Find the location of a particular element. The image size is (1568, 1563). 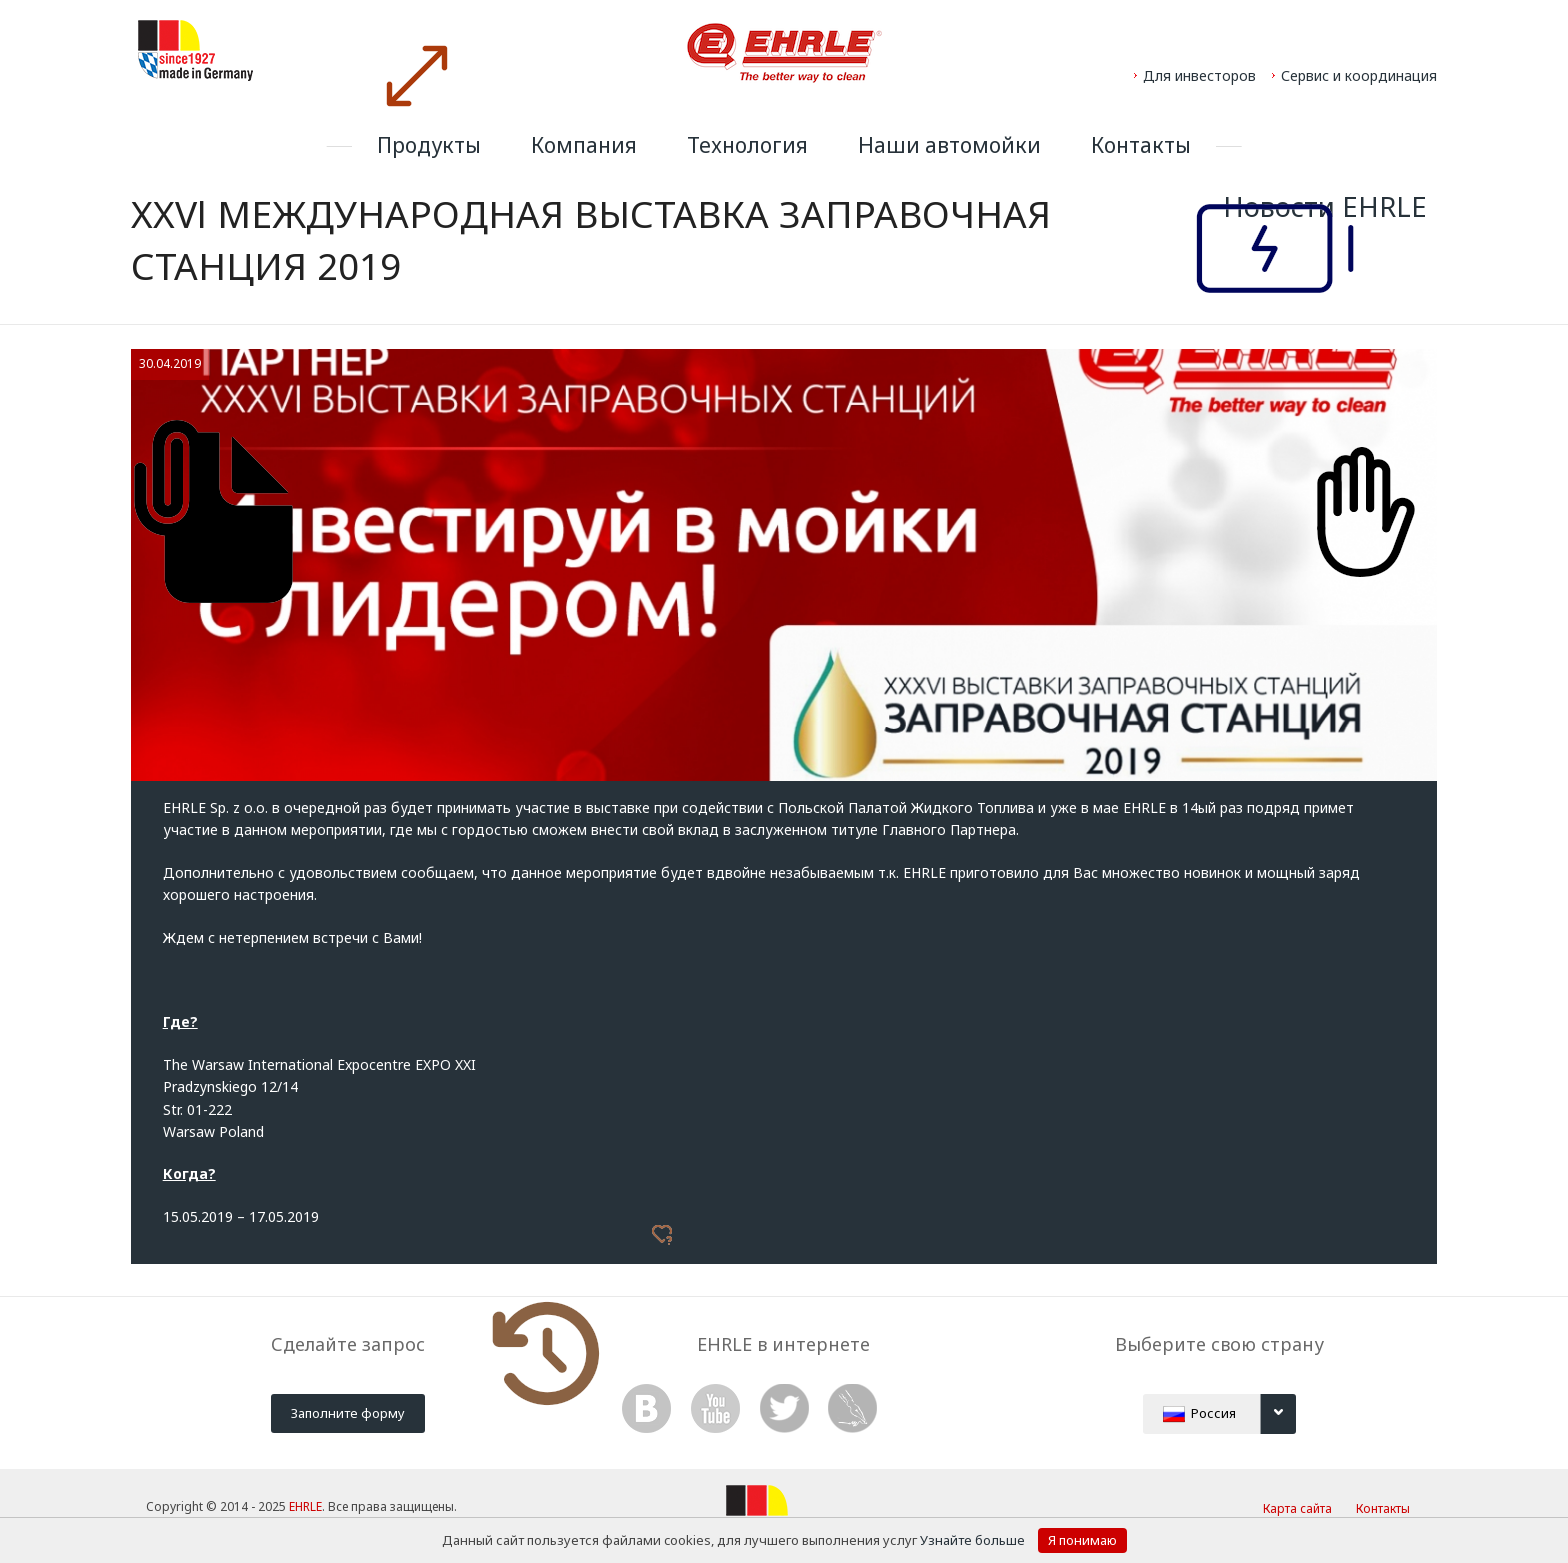

indicates device is currently charging is located at coordinates (1272, 248).